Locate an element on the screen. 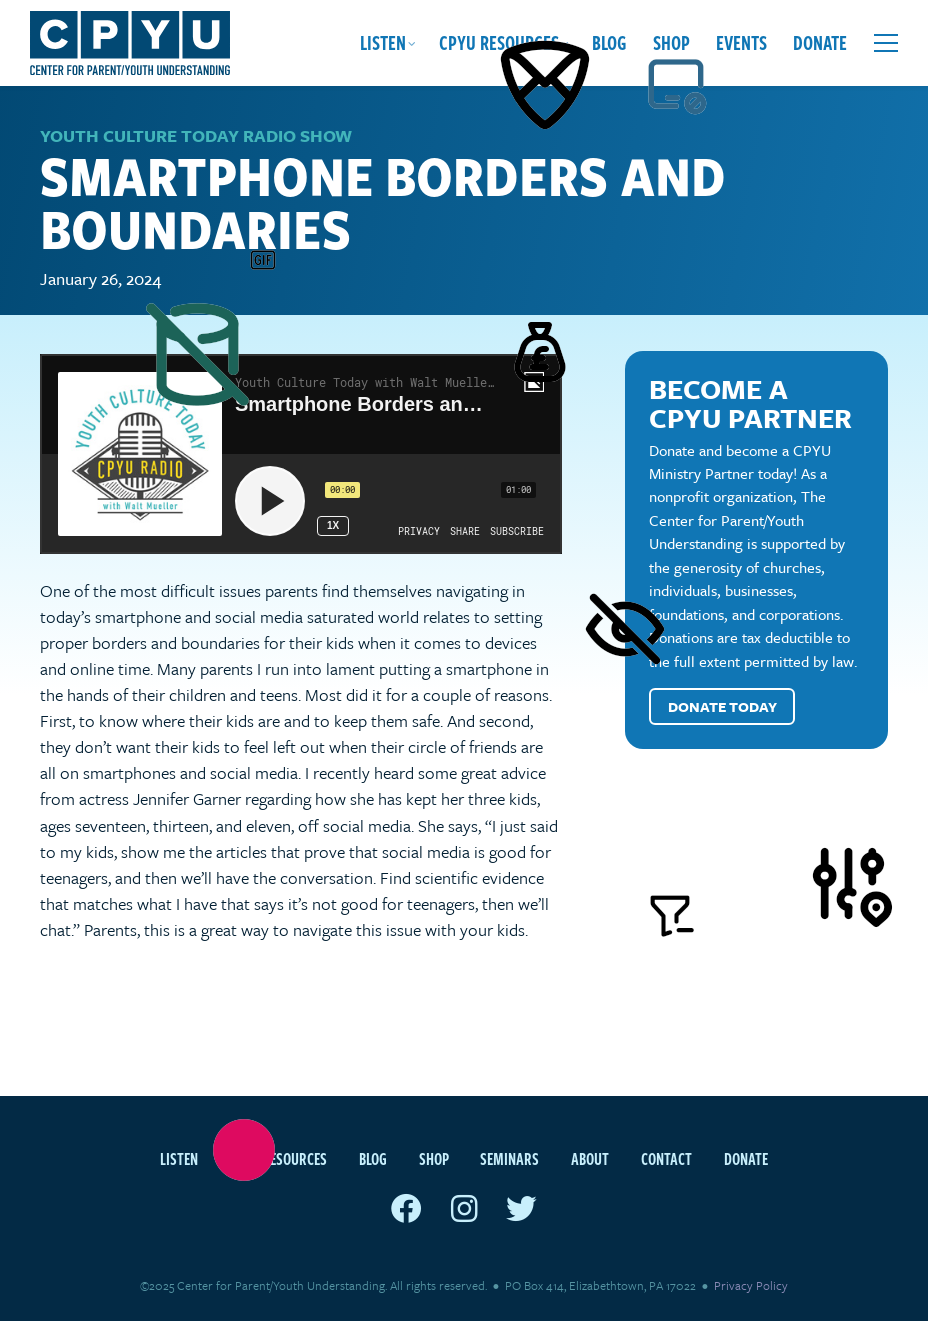 The height and width of the screenshot is (1321, 928). hide password or sensitive content is located at coordinates (625, 629).